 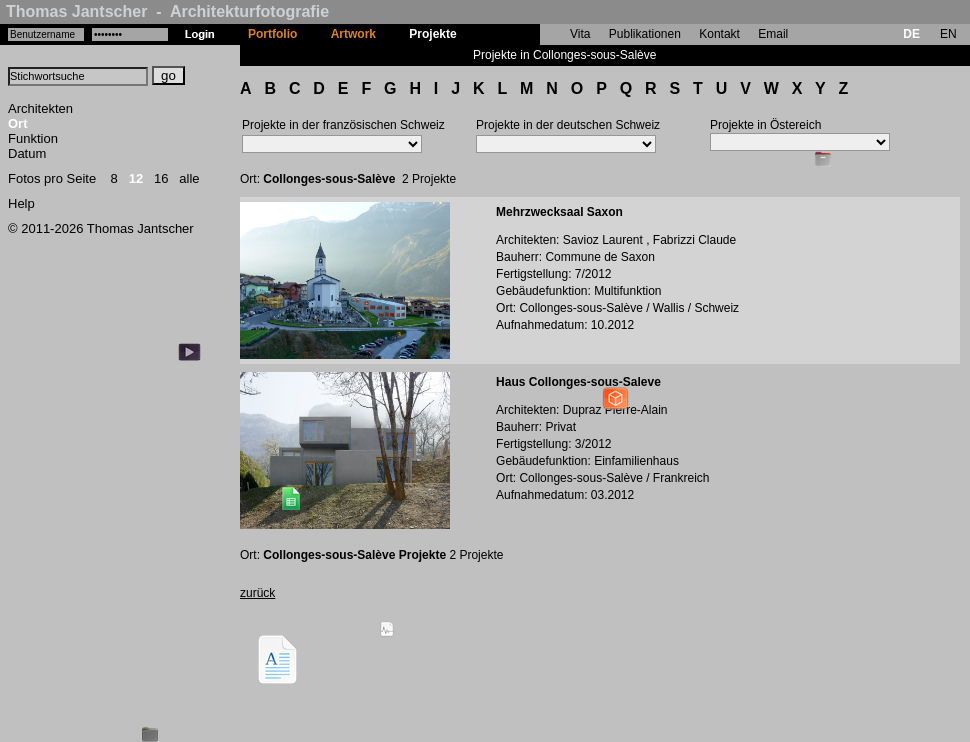 What do you see at coordinates (823, 159) in the screenshot?
I see `open the file manager application` at bounding box center [823, 159].